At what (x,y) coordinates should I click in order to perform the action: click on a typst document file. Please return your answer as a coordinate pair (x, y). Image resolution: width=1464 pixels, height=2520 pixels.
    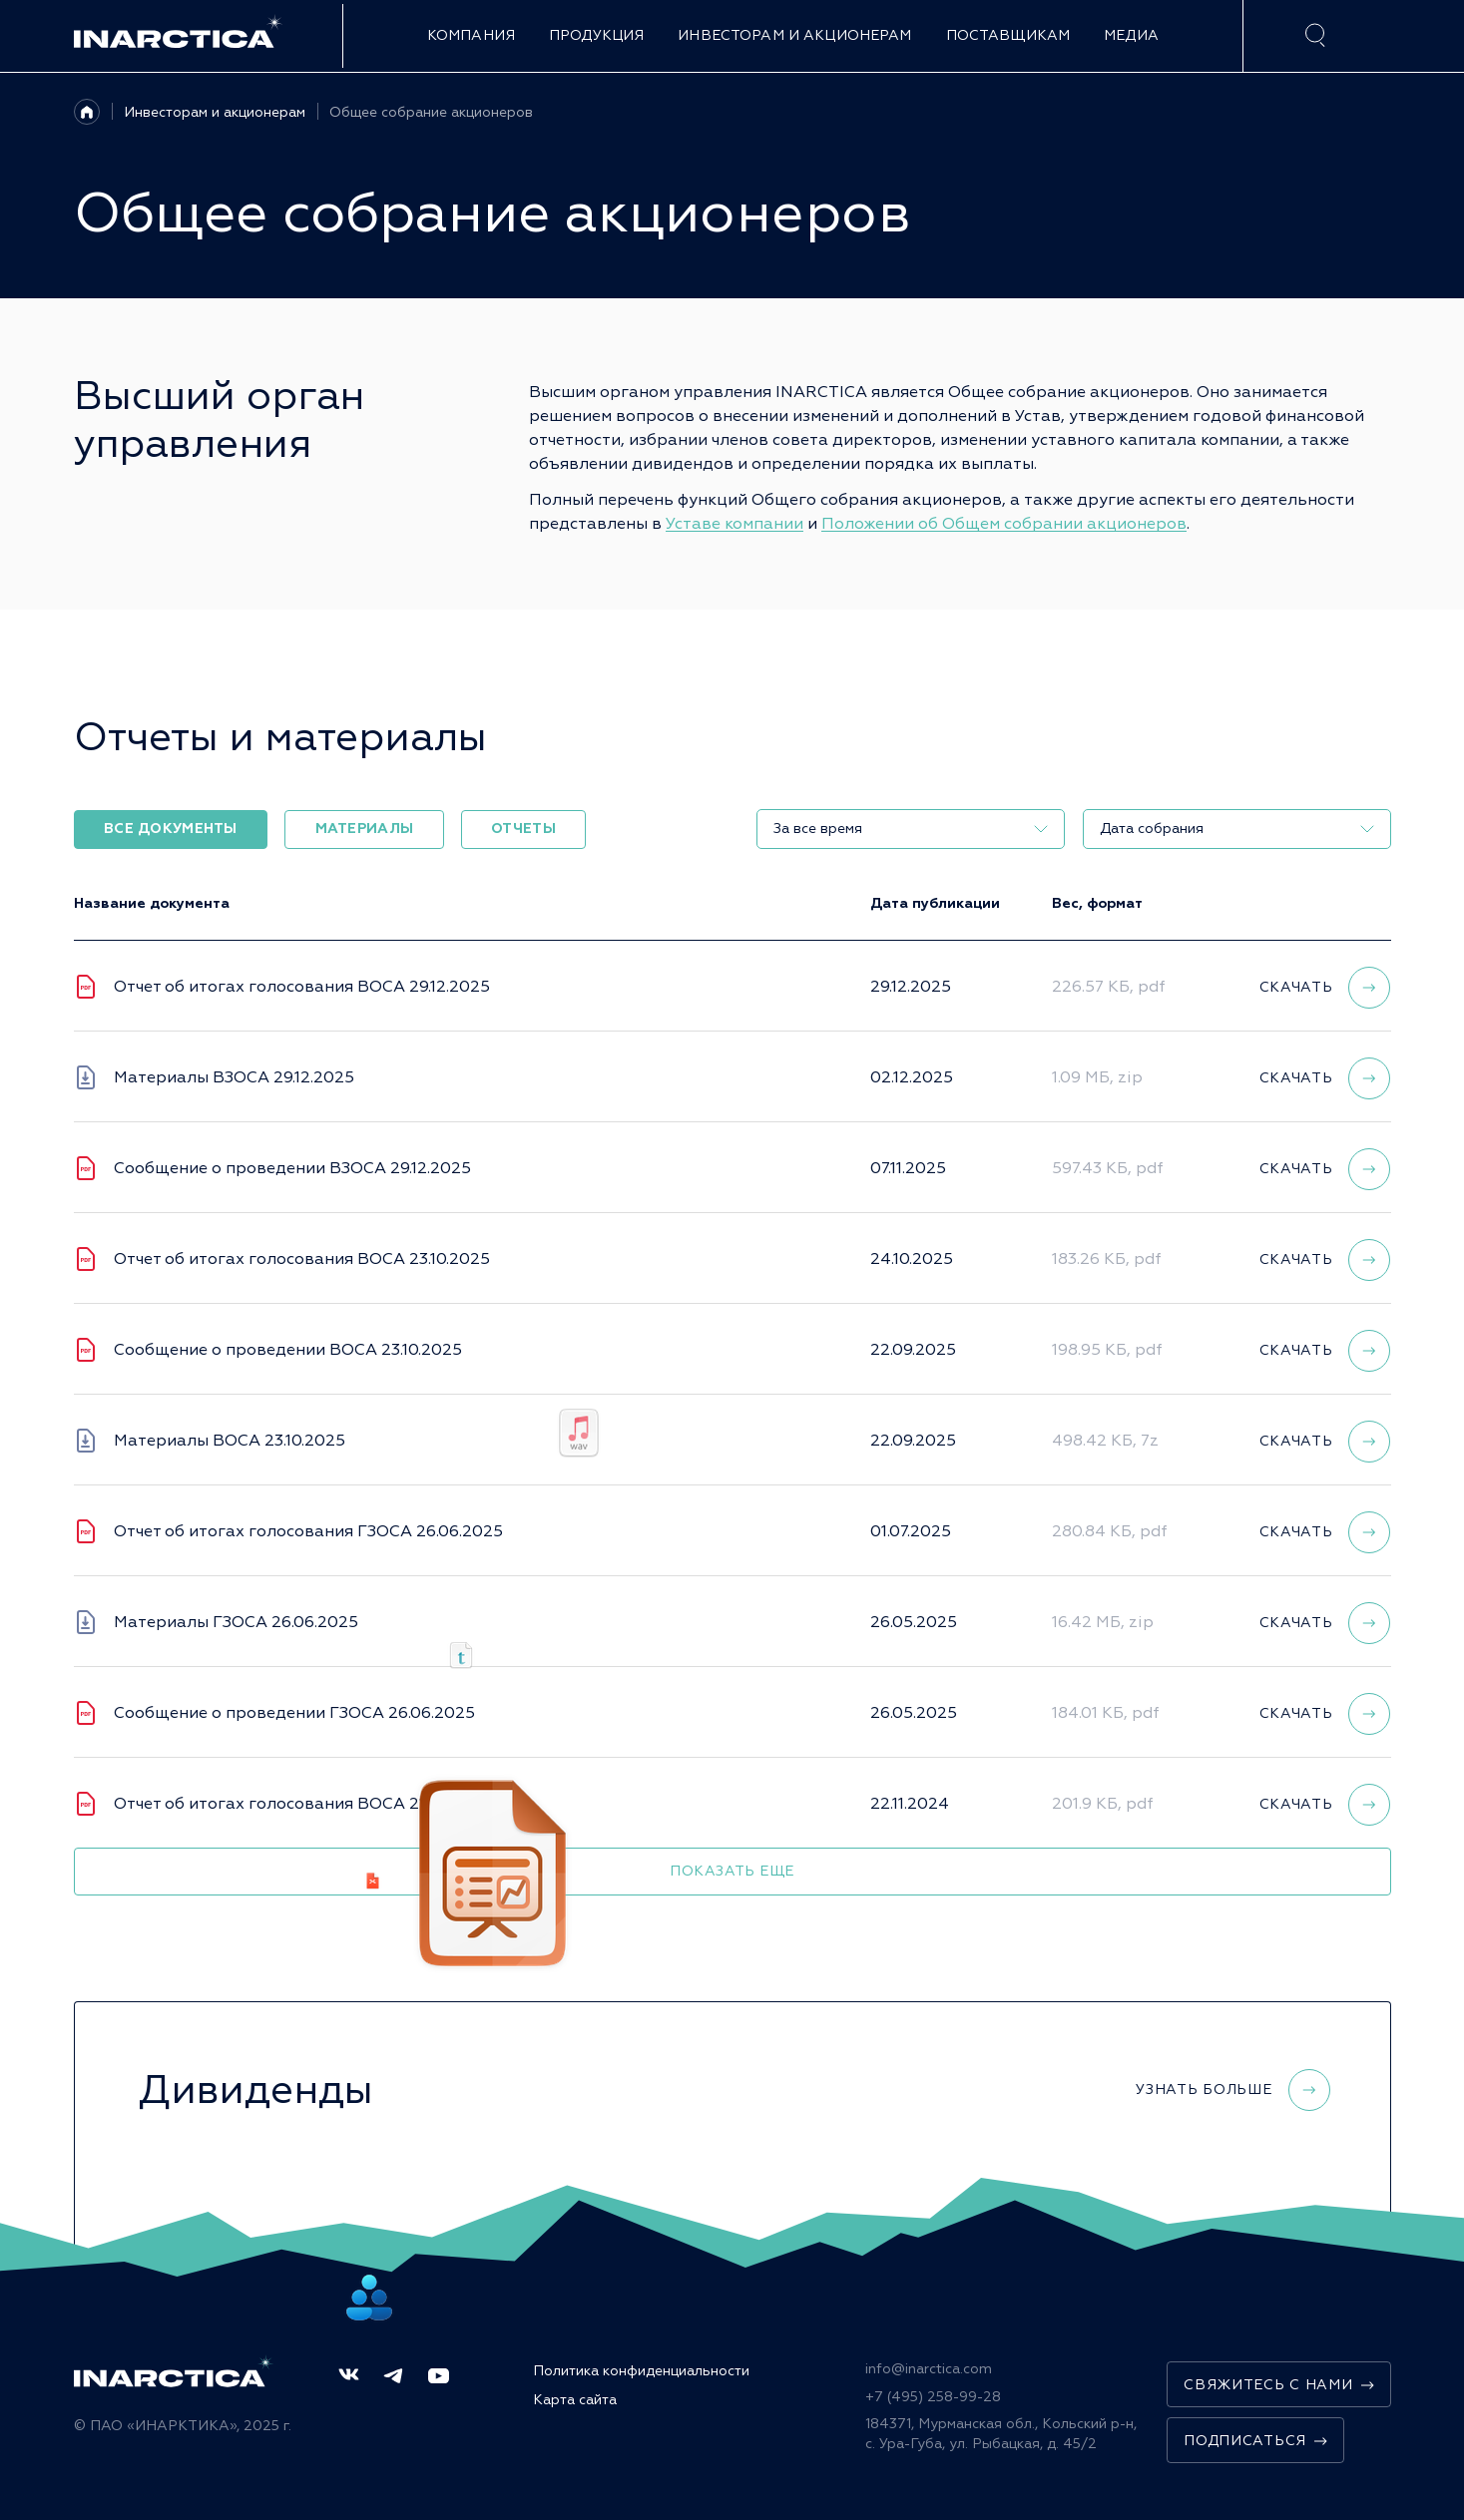
    Looking at the image, I should click on (461, 1655).